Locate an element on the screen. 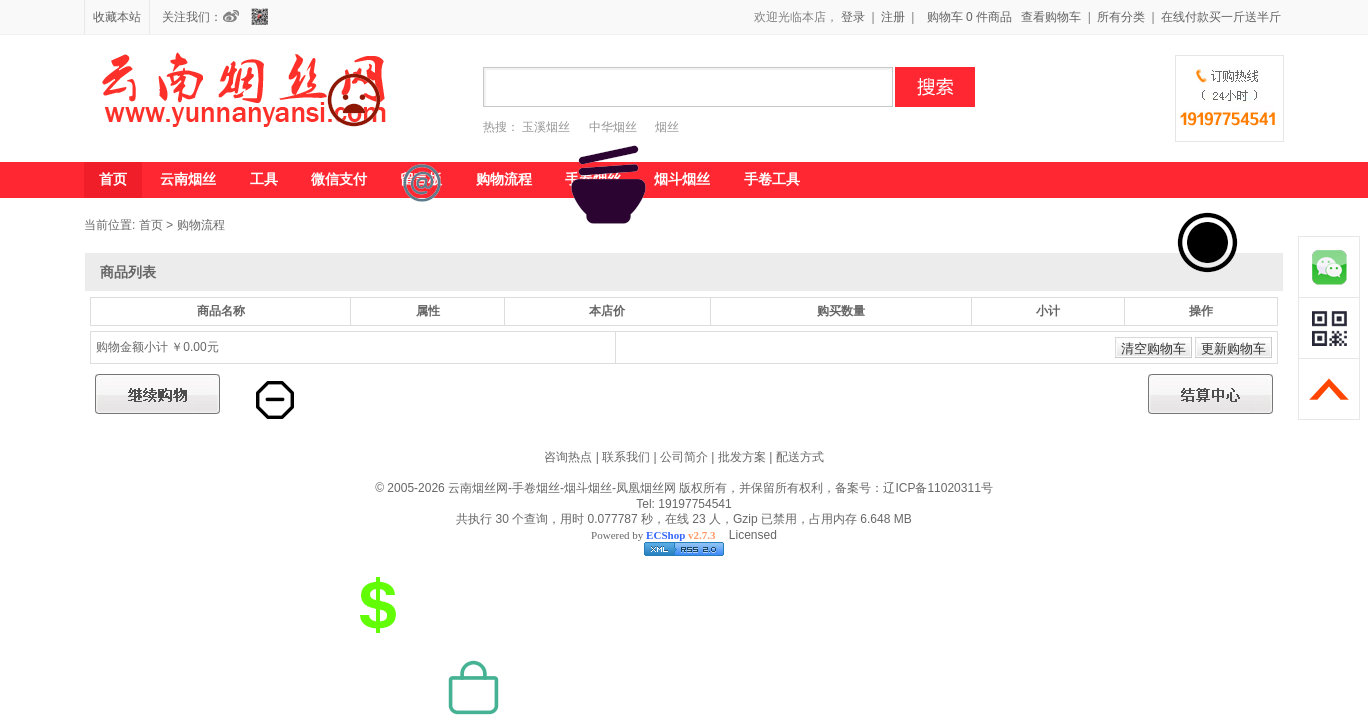  mention a user or tag someone is located at coordinates (422, 183).